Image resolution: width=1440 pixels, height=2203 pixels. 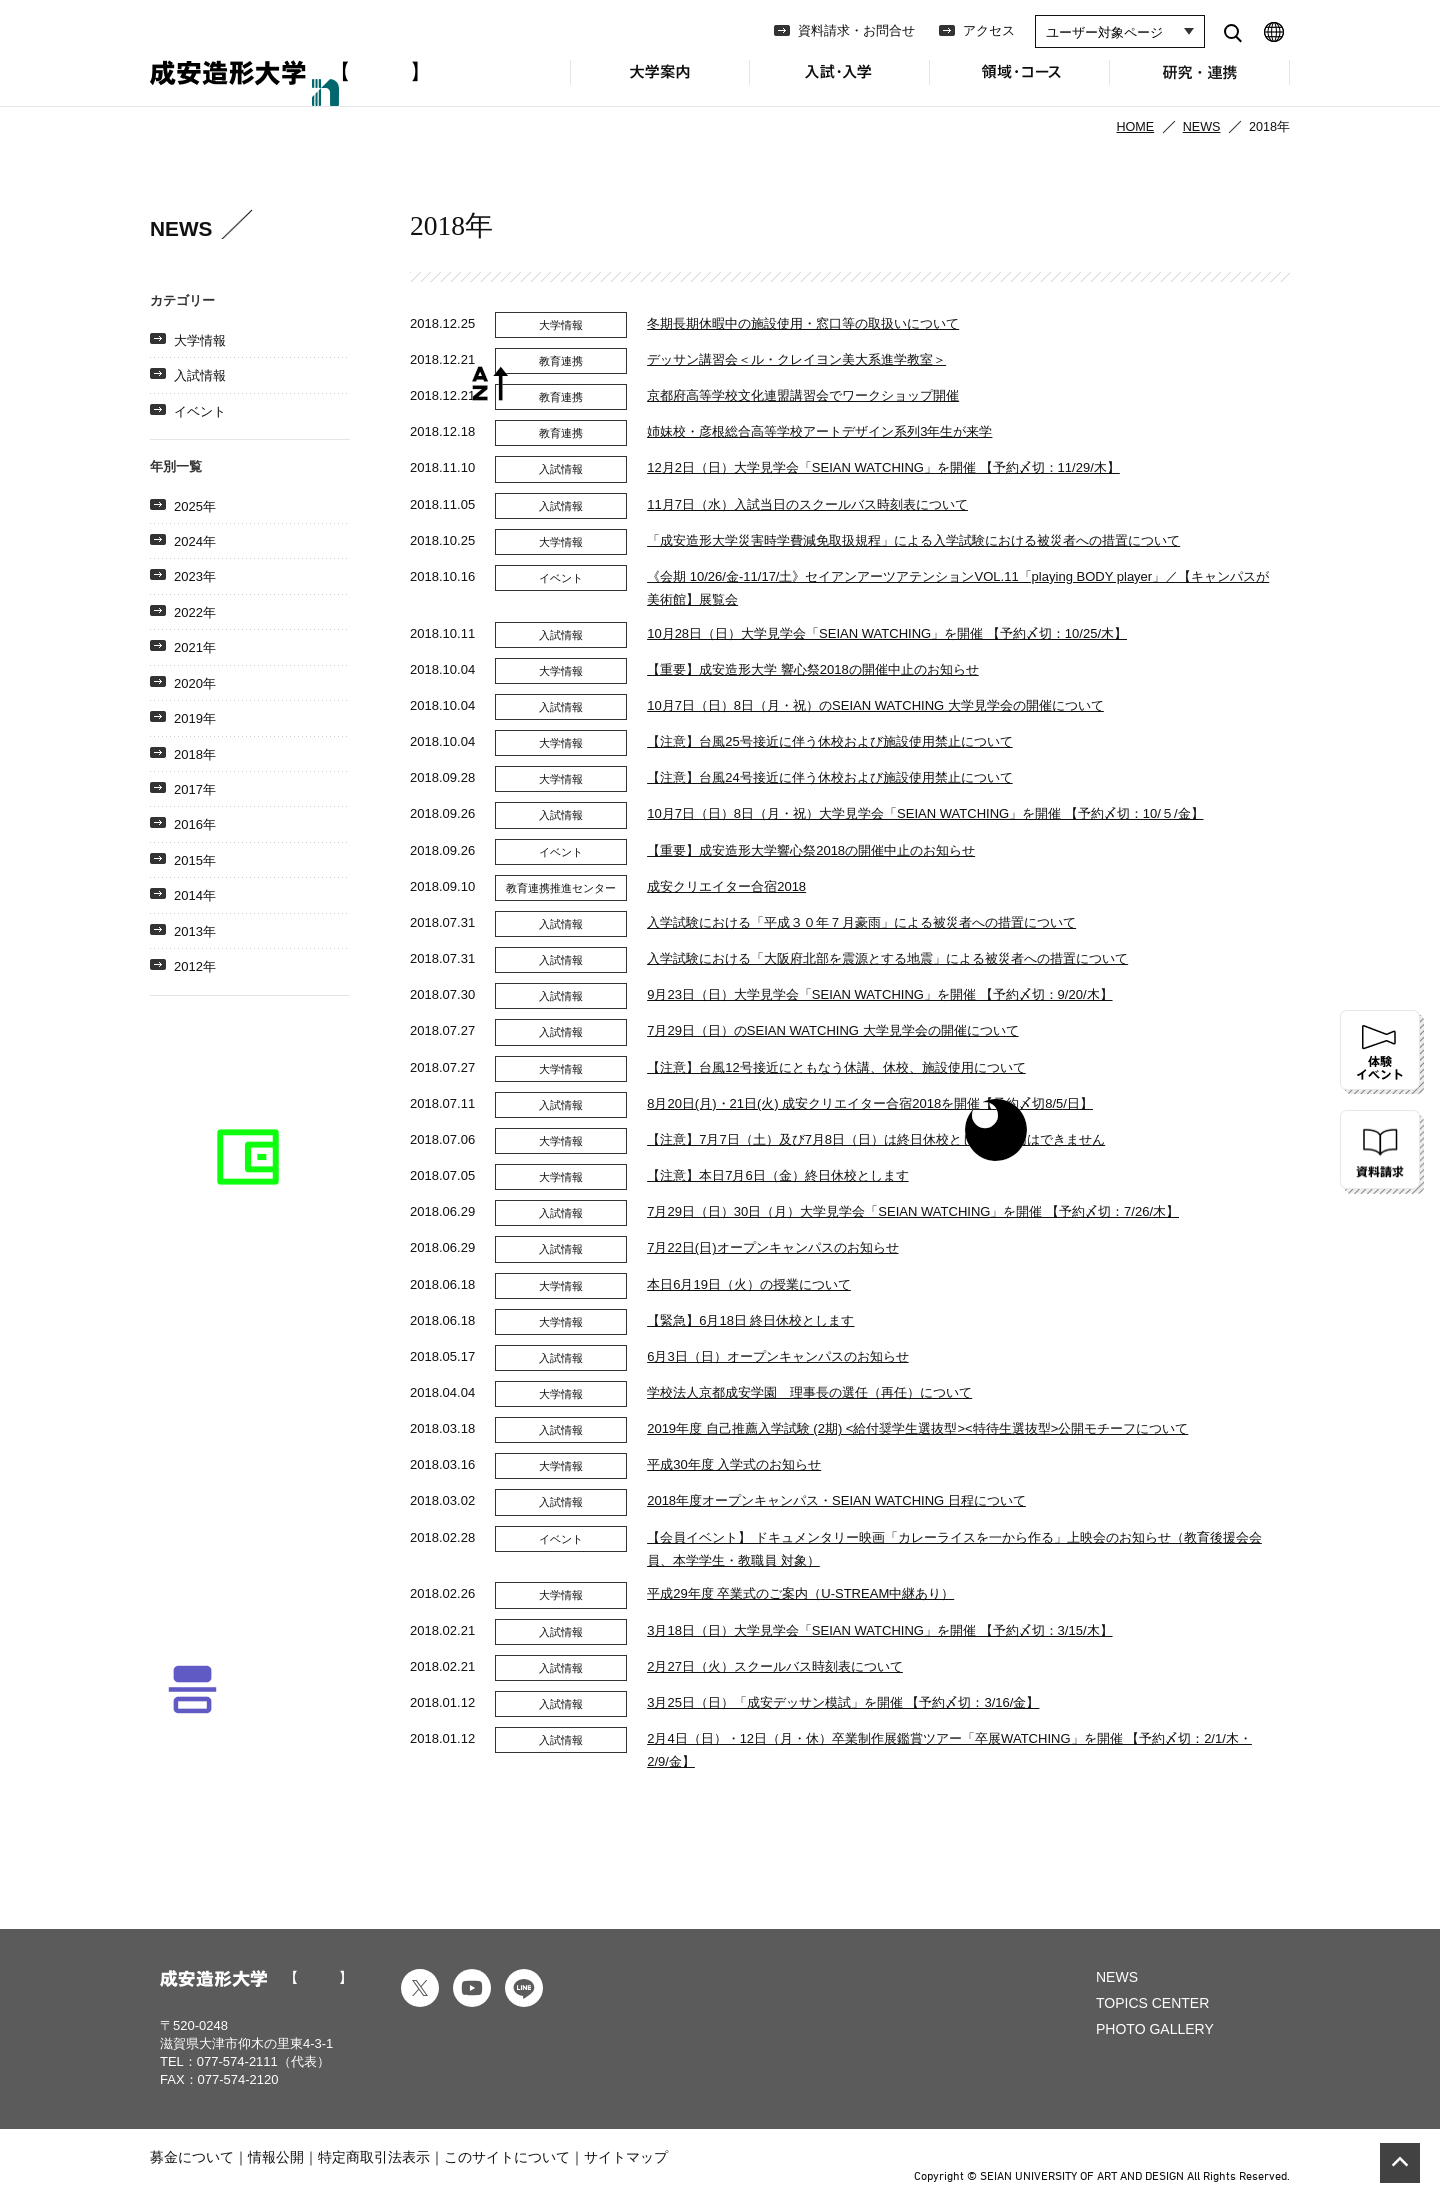 What do you see at coordinates (248, 1157) in the screenshot?
I see `access your wallet or payment methods` at bounding box center [248, 1157].